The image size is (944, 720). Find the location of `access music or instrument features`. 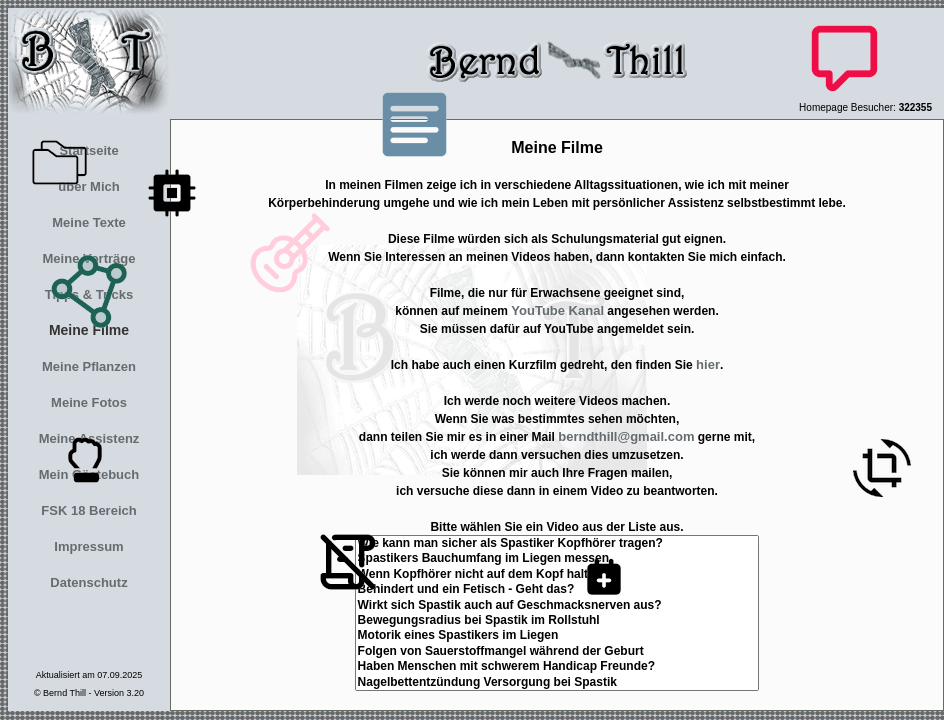

access music or instrument features is located at coordinates (289, 253).